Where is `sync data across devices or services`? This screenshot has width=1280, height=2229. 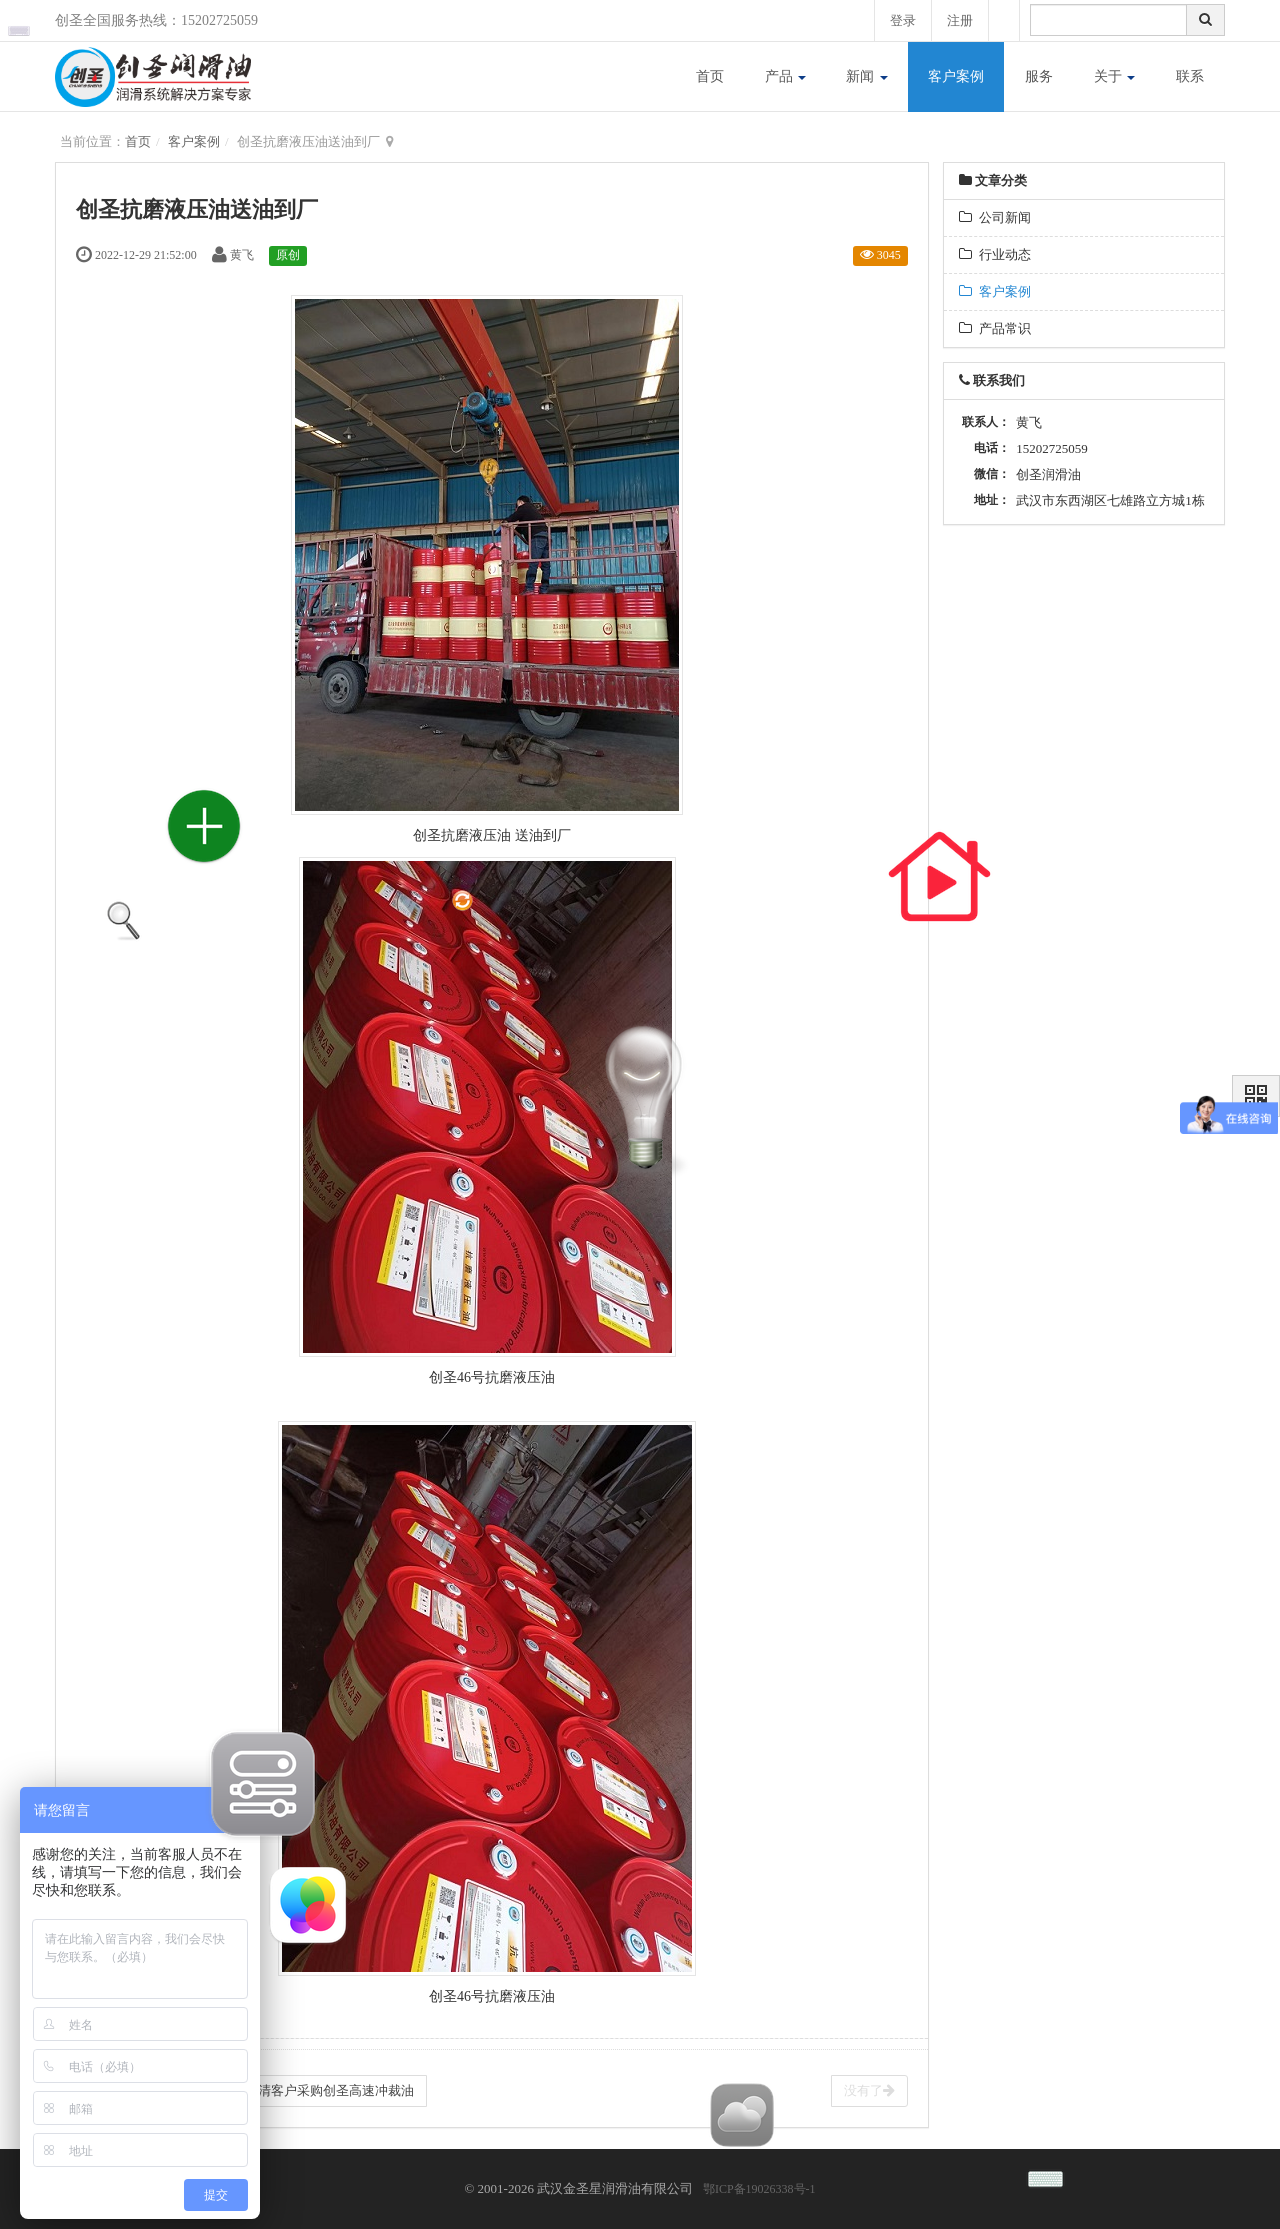 sync data across devices or services is located at coordinates (462, 900).